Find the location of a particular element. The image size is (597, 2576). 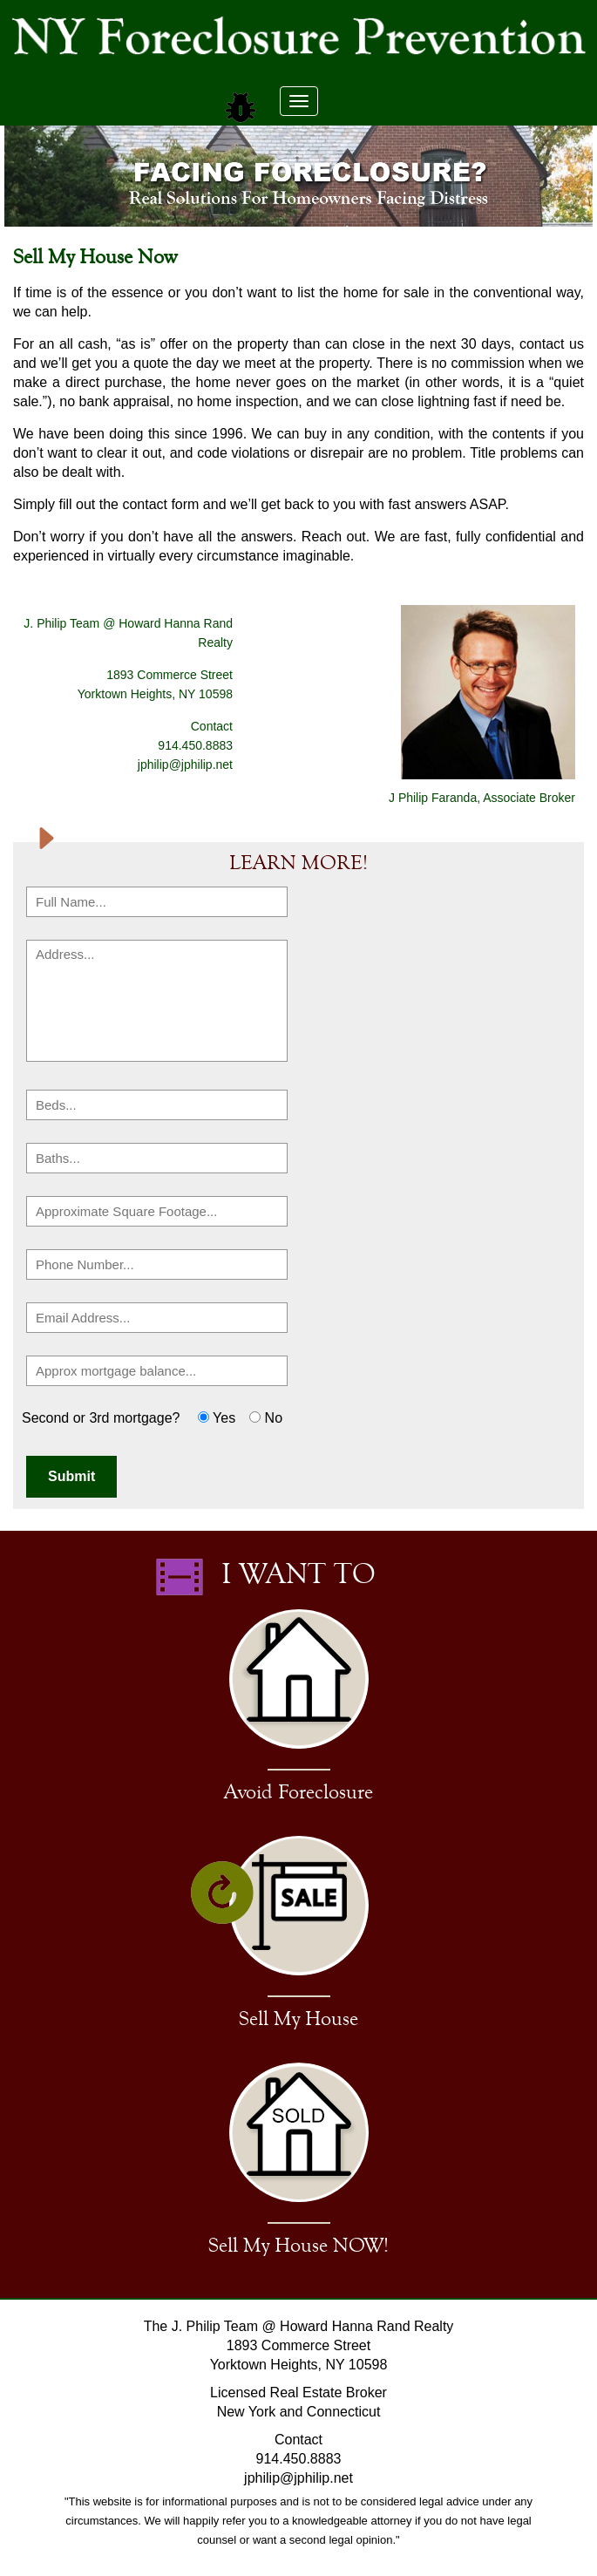

find pest control services nearby is located at coordinates (241, 107).